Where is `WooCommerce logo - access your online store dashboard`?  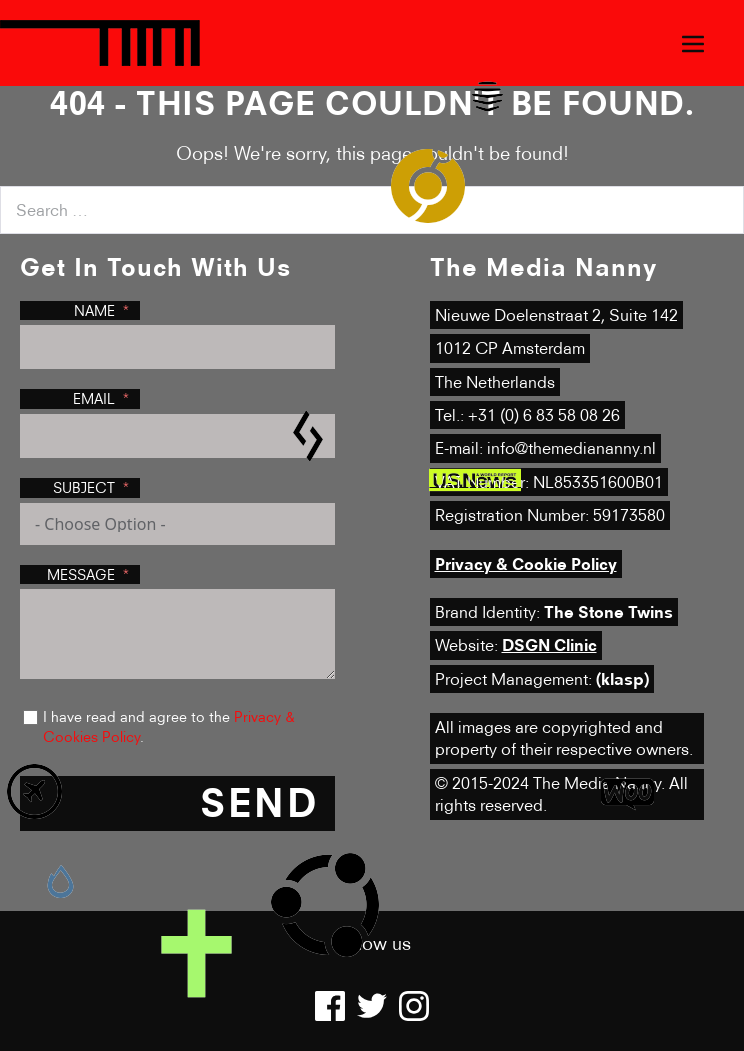
WooCommerce logo - access your online store dashboard is located at coordinates (627, 794).